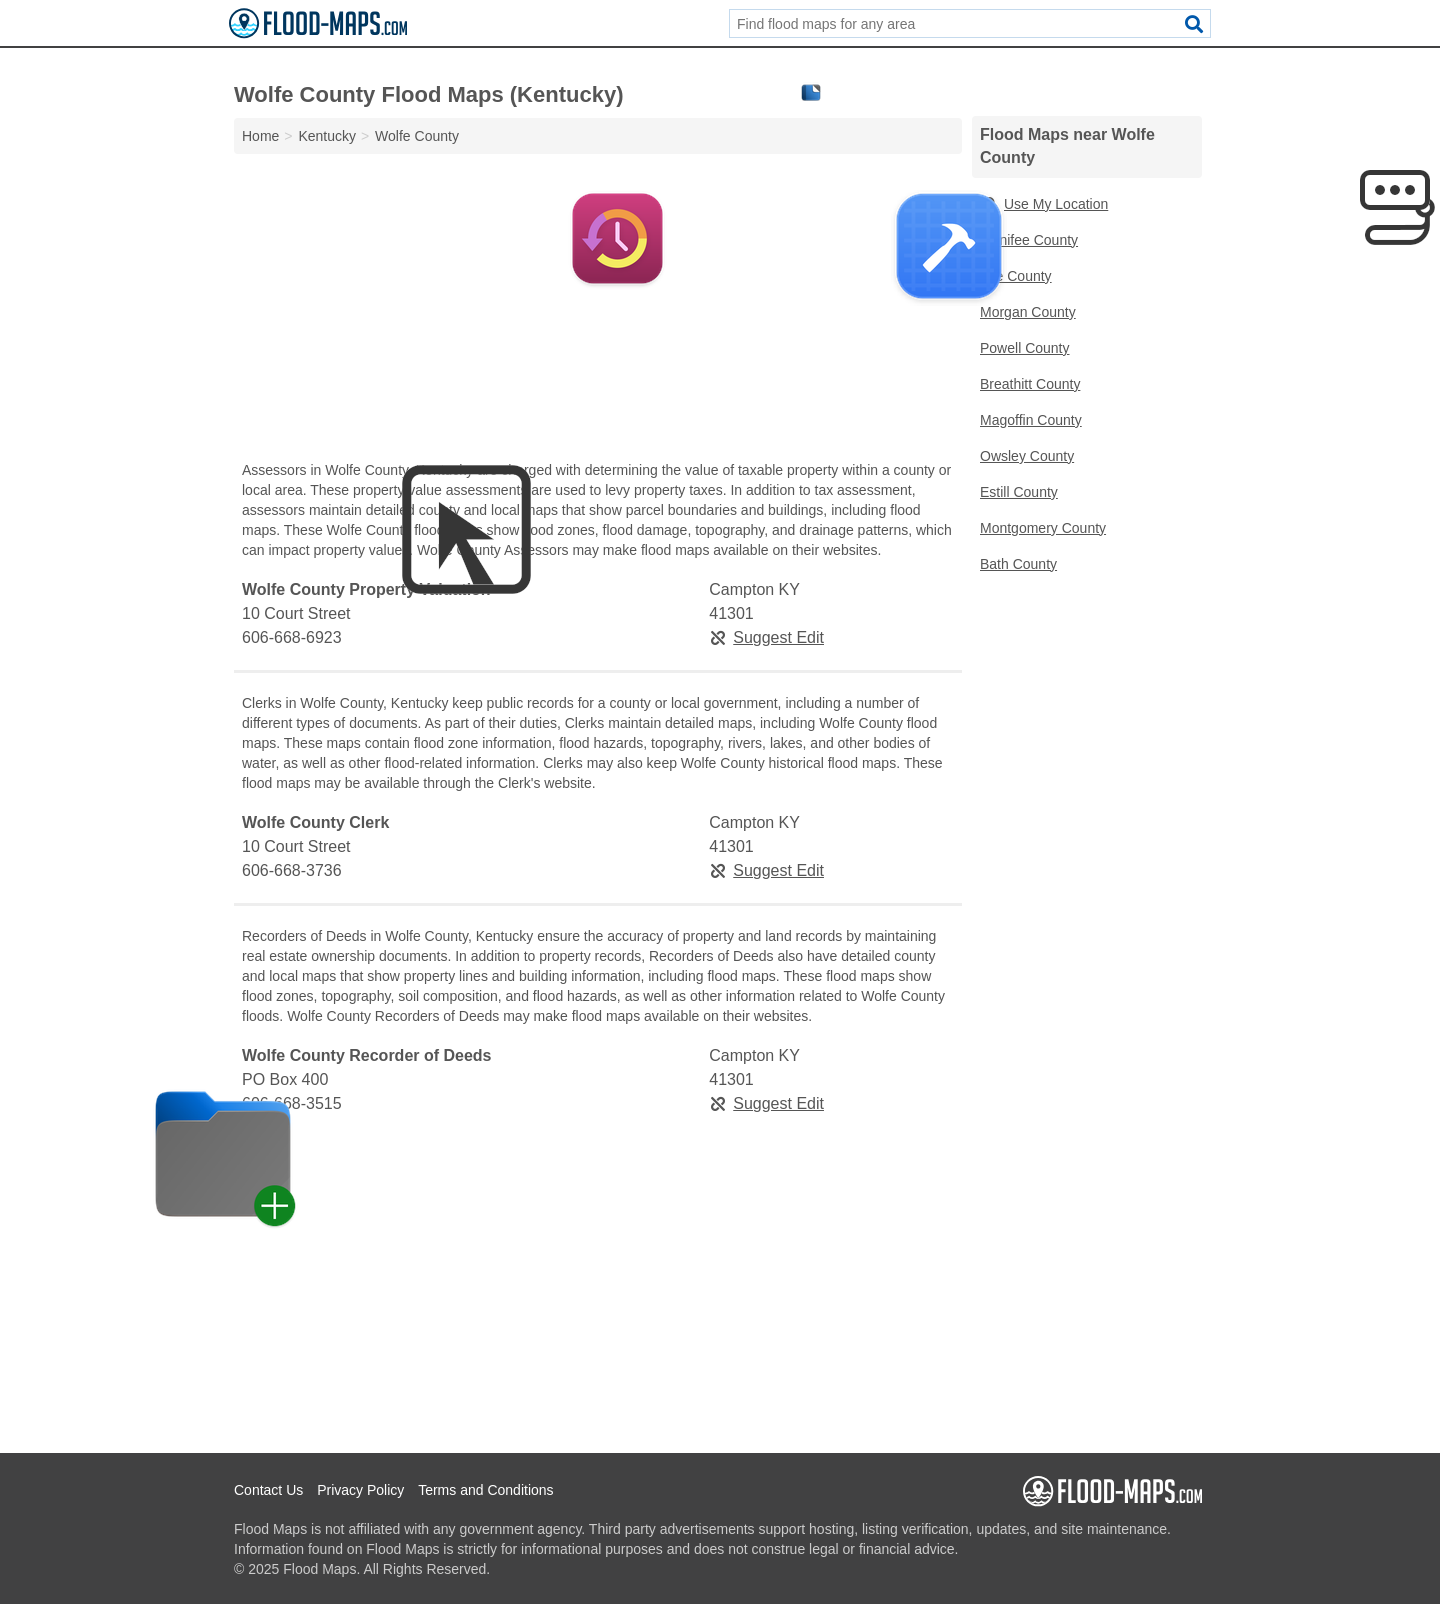 The image size is (1440, 1604). I want to click on generate a one-time password code, so click(1400, 210).